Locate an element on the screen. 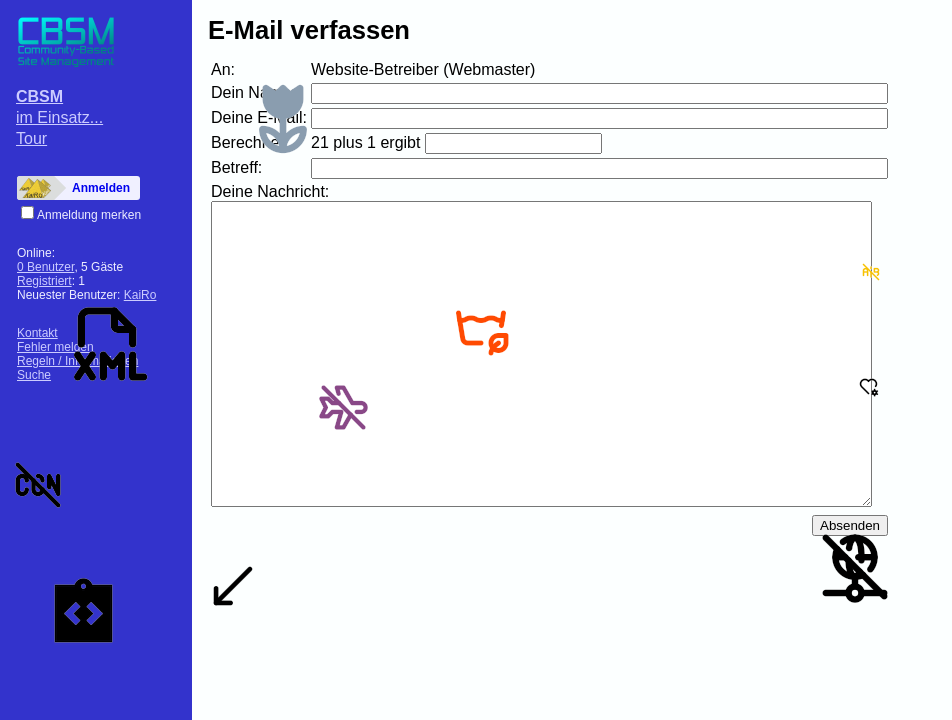 The height and width of the screenshot is (720, 952). disable a/b testing mode is located at coordinates (871, 272).